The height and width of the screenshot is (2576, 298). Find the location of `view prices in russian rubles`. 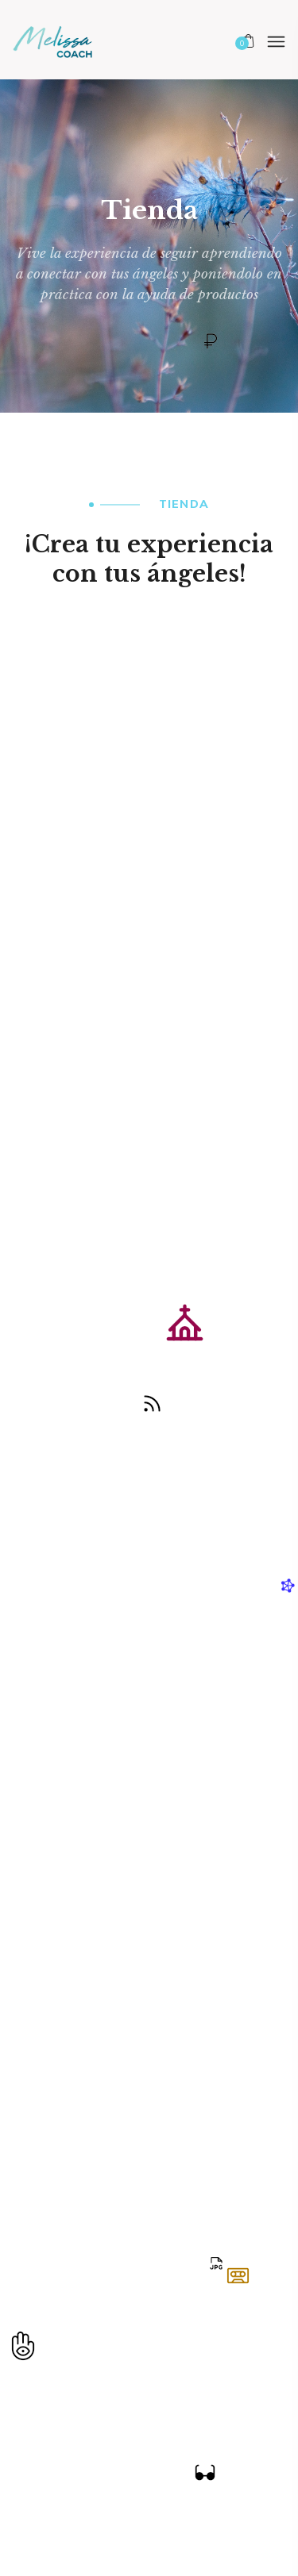

view prices in russian rubles is located at coordinates (211, 341).